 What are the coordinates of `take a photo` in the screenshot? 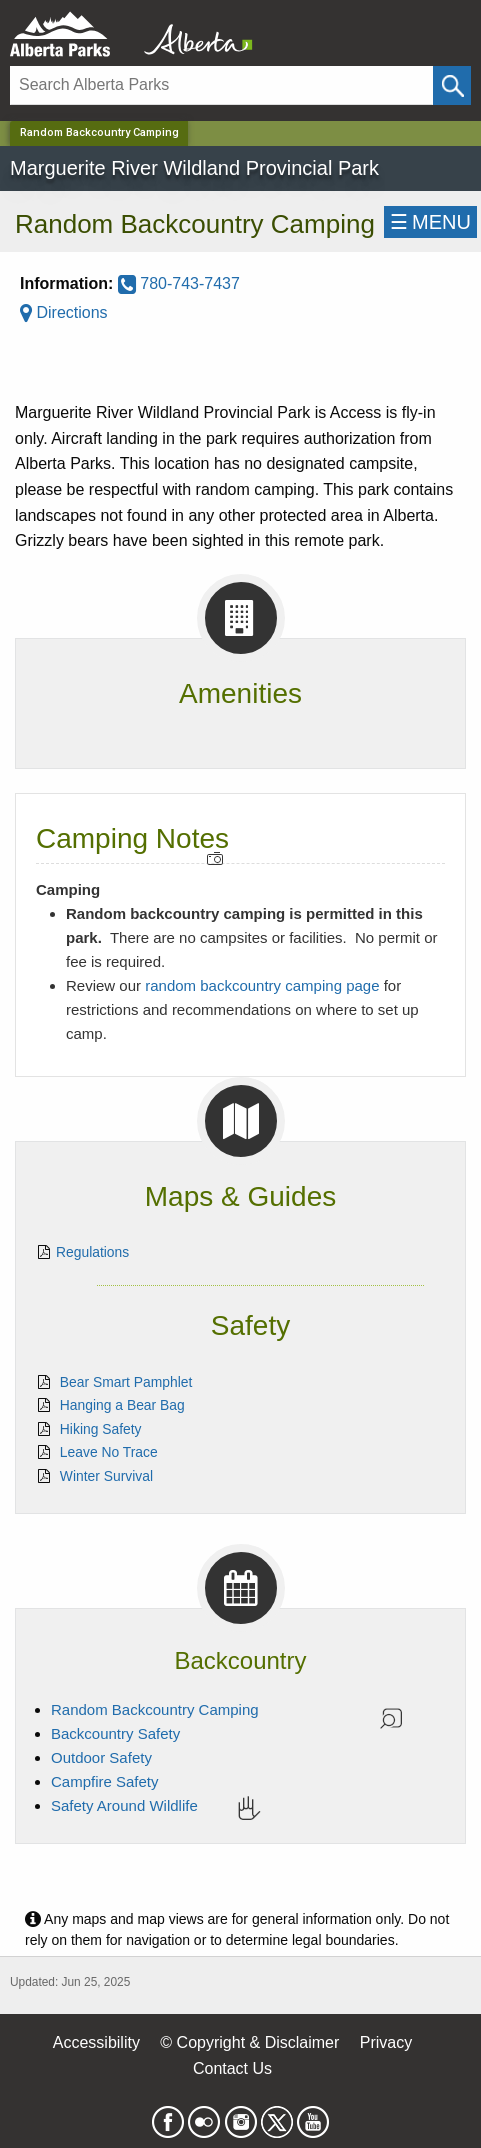 It's located at (215, 858).